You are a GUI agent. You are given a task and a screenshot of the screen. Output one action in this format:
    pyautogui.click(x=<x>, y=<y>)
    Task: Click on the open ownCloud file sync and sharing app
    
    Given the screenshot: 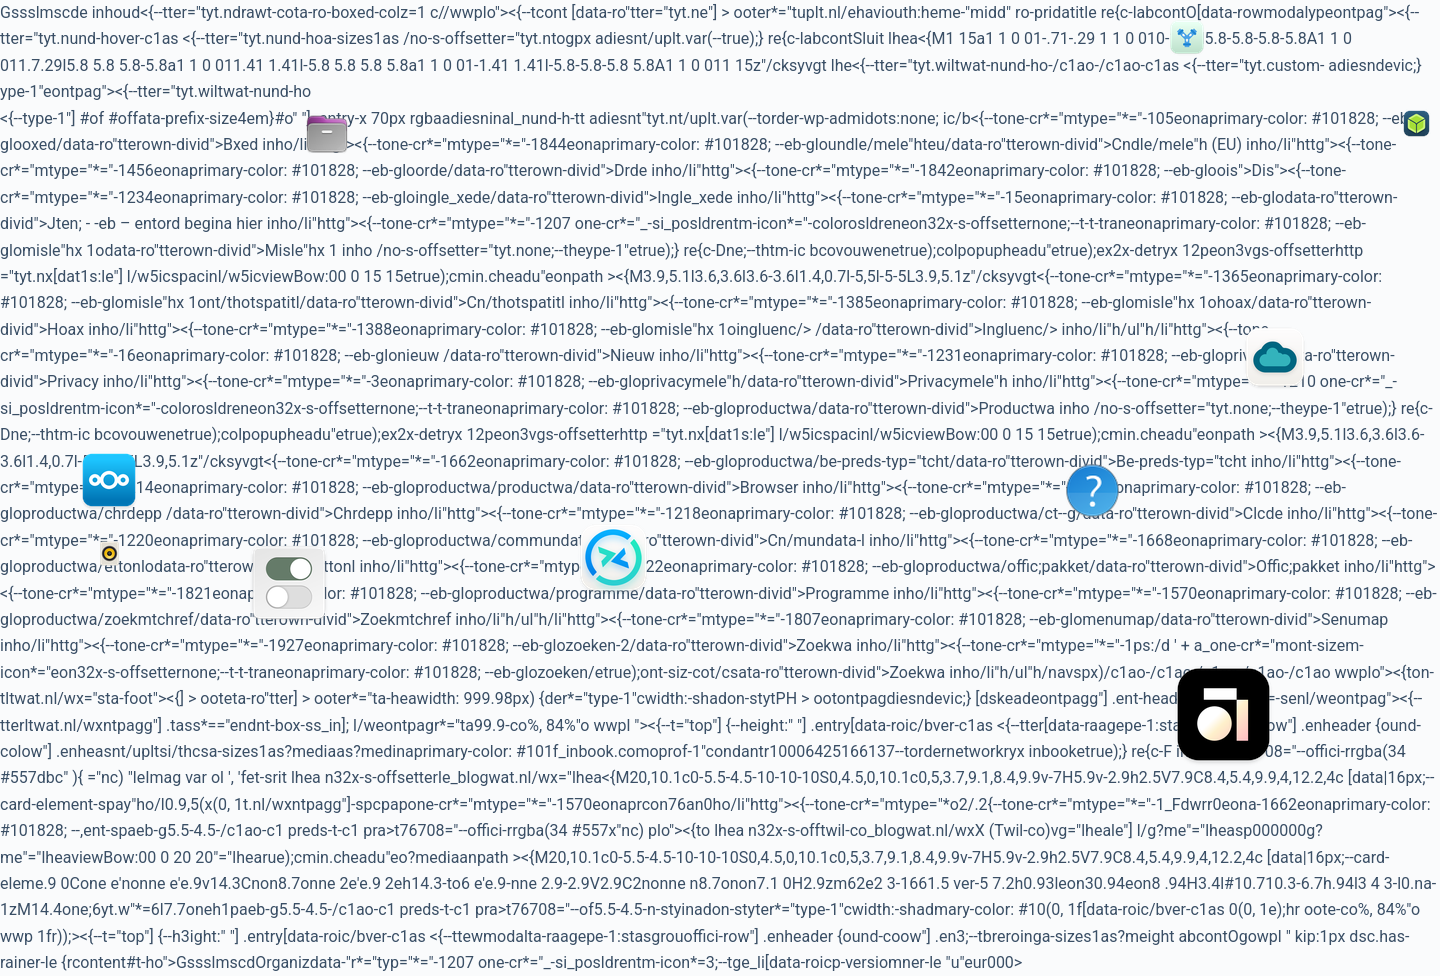 What is the action you would take?
    pyautogui.click(x=109, y=480)
    